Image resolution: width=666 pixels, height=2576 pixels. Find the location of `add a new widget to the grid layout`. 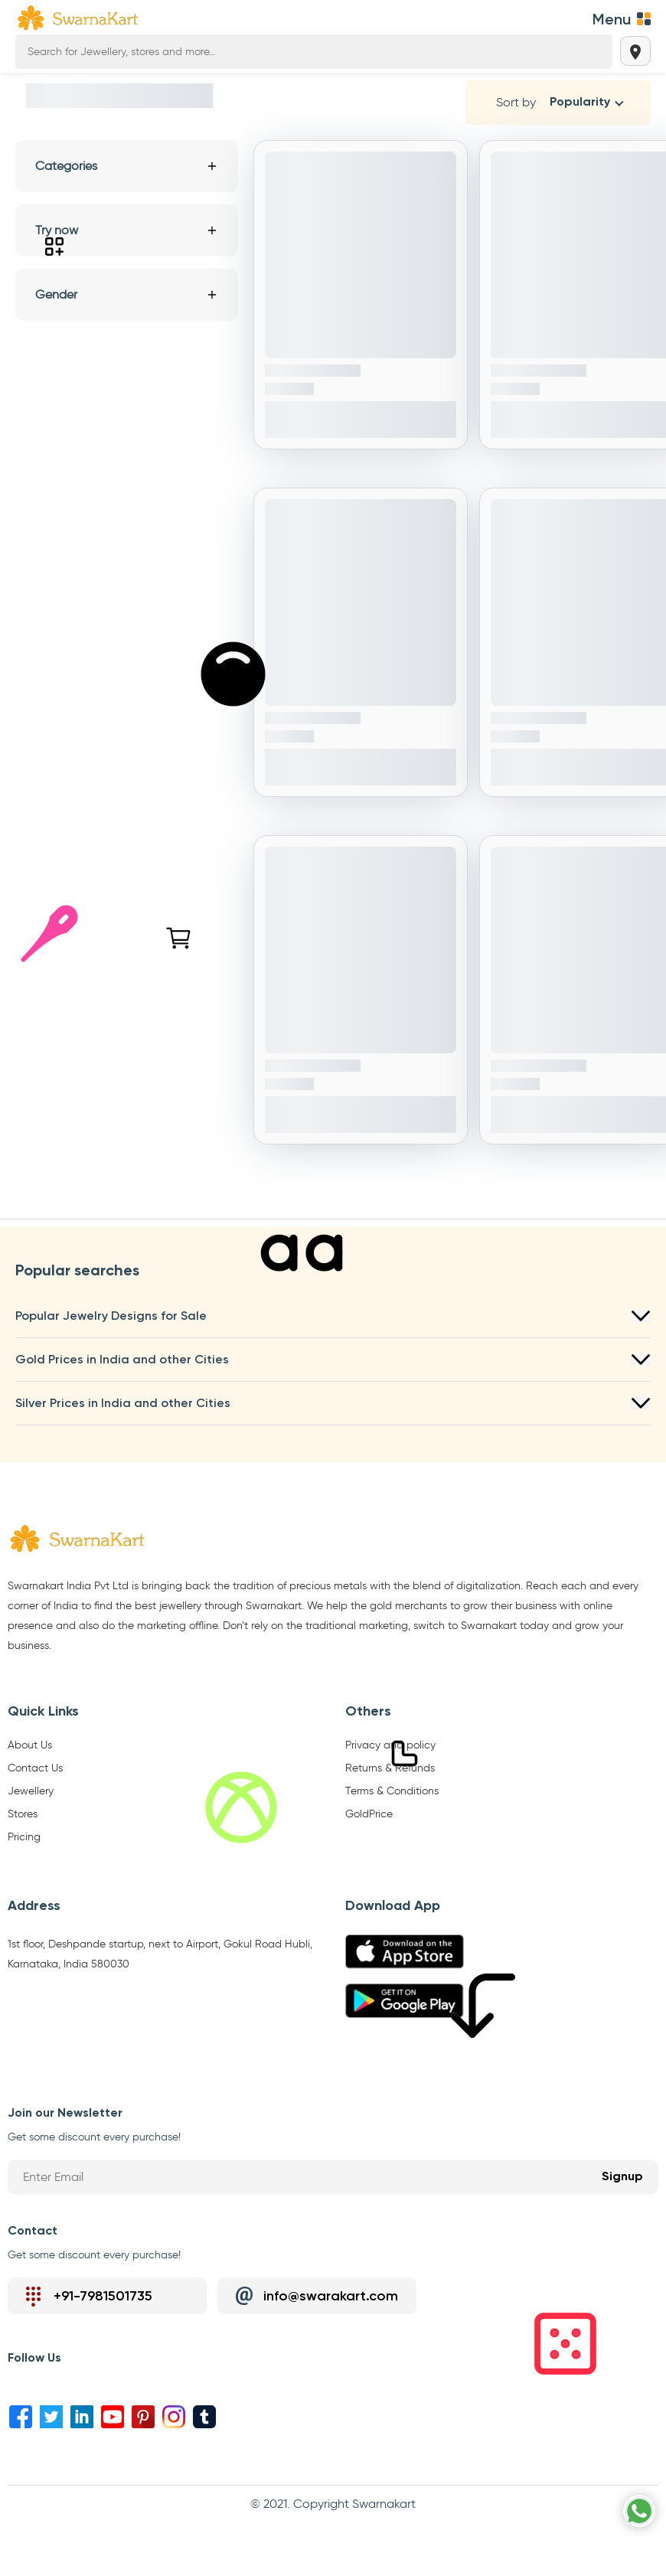

add a new widget to the grid layout is located at coordinates (54, 246).